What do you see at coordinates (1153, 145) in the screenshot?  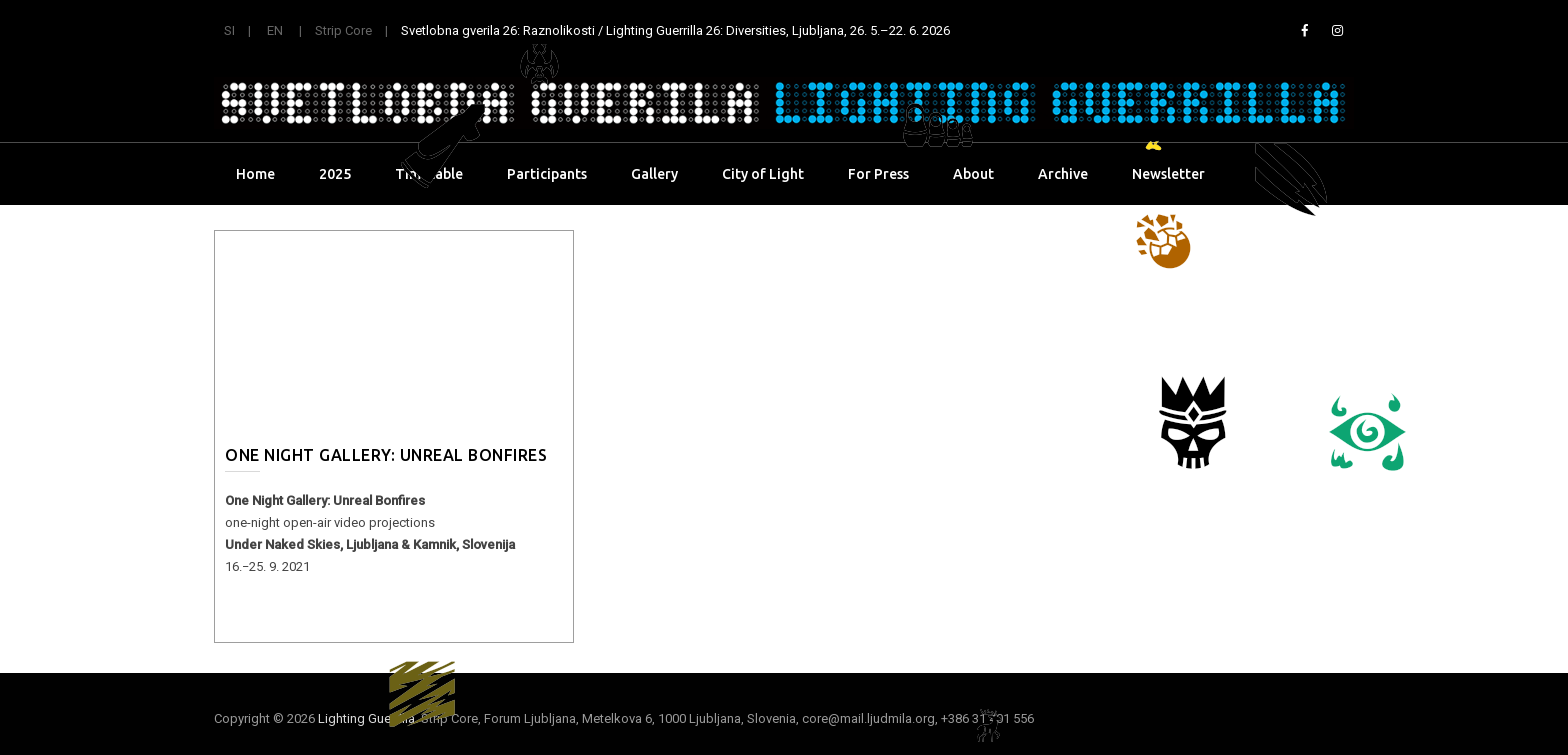 I see `view black sea region on map` at bounding box center [1153, 145].